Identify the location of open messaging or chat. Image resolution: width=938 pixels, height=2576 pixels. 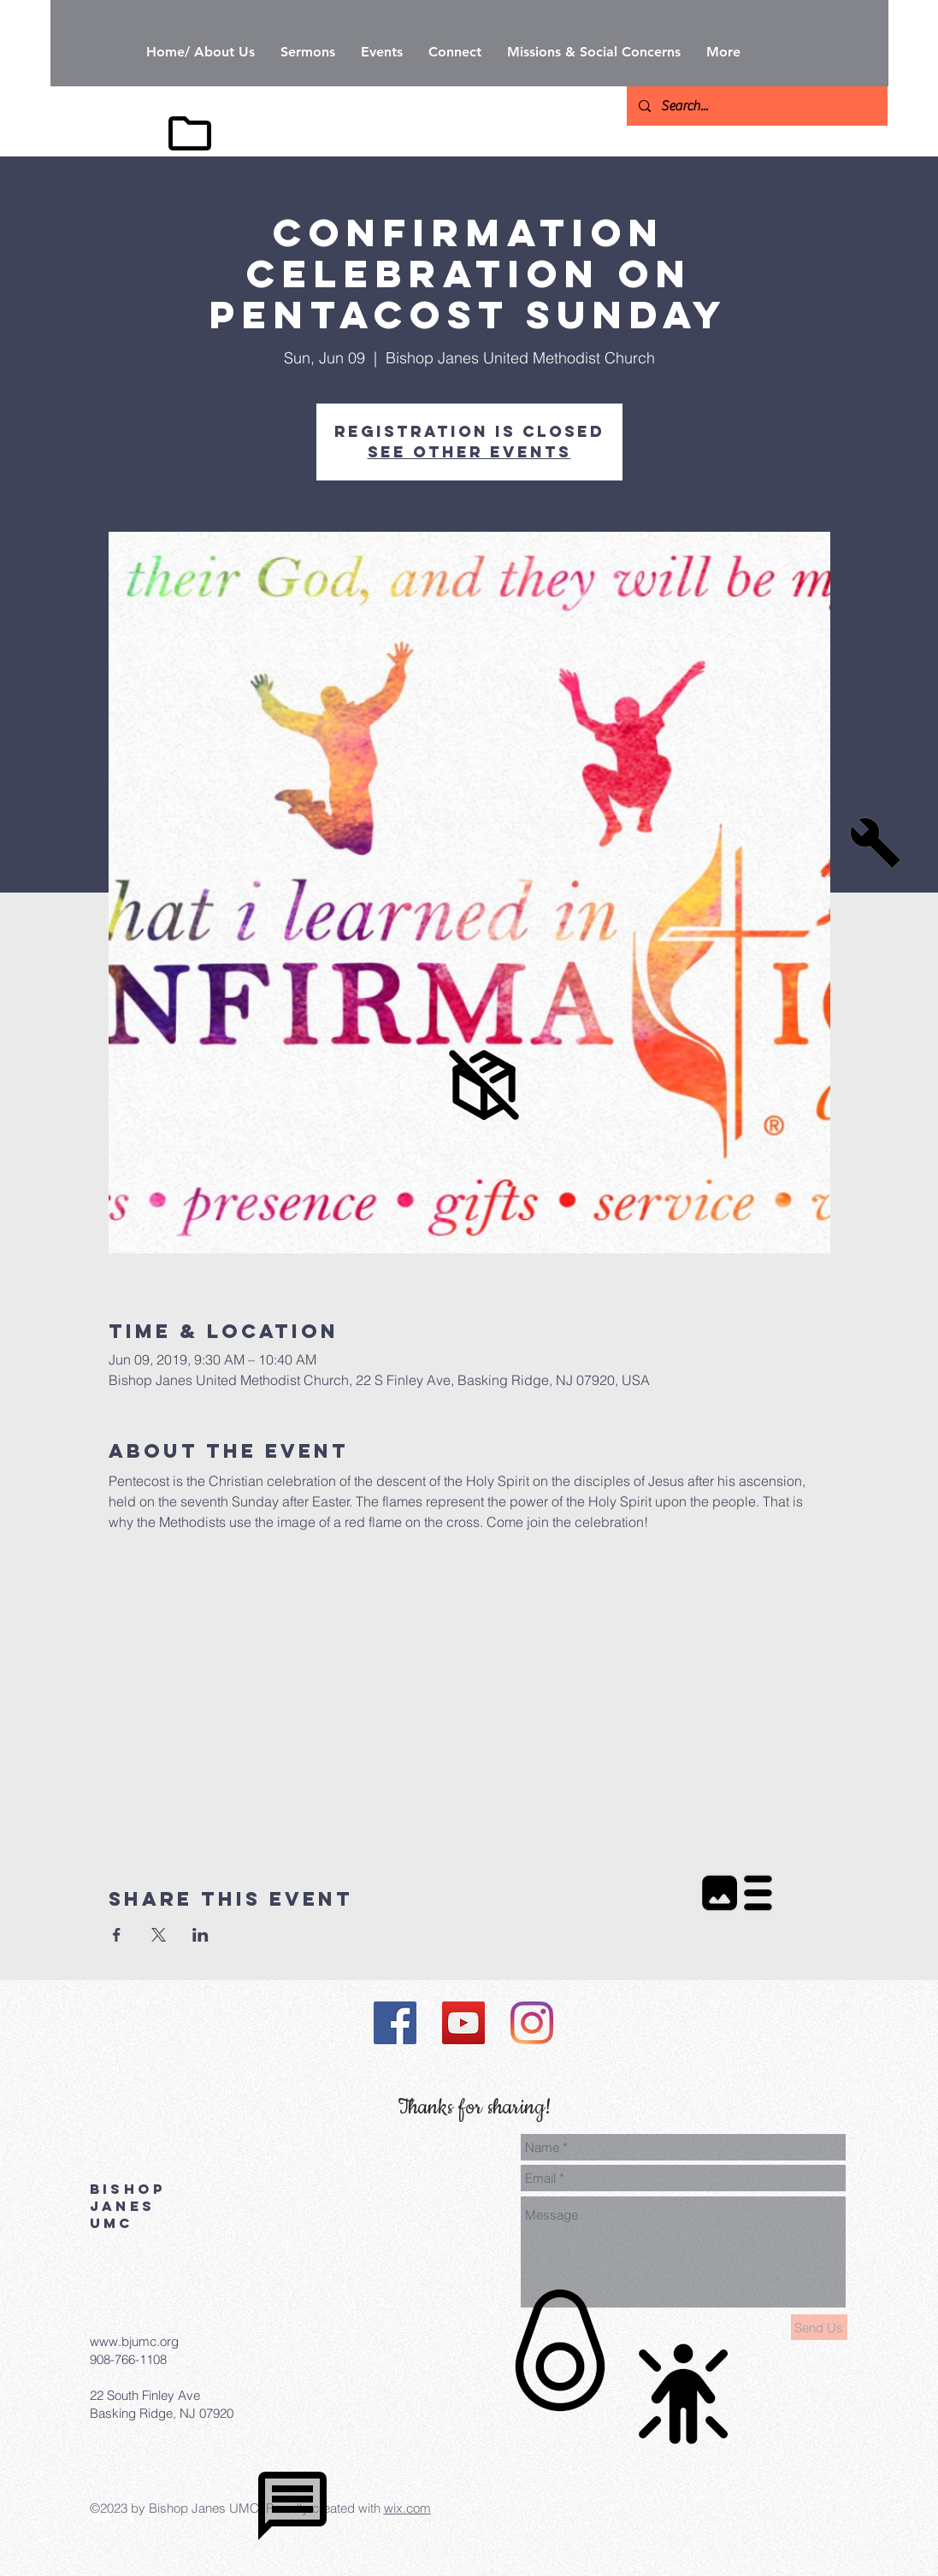
(292, 2506).